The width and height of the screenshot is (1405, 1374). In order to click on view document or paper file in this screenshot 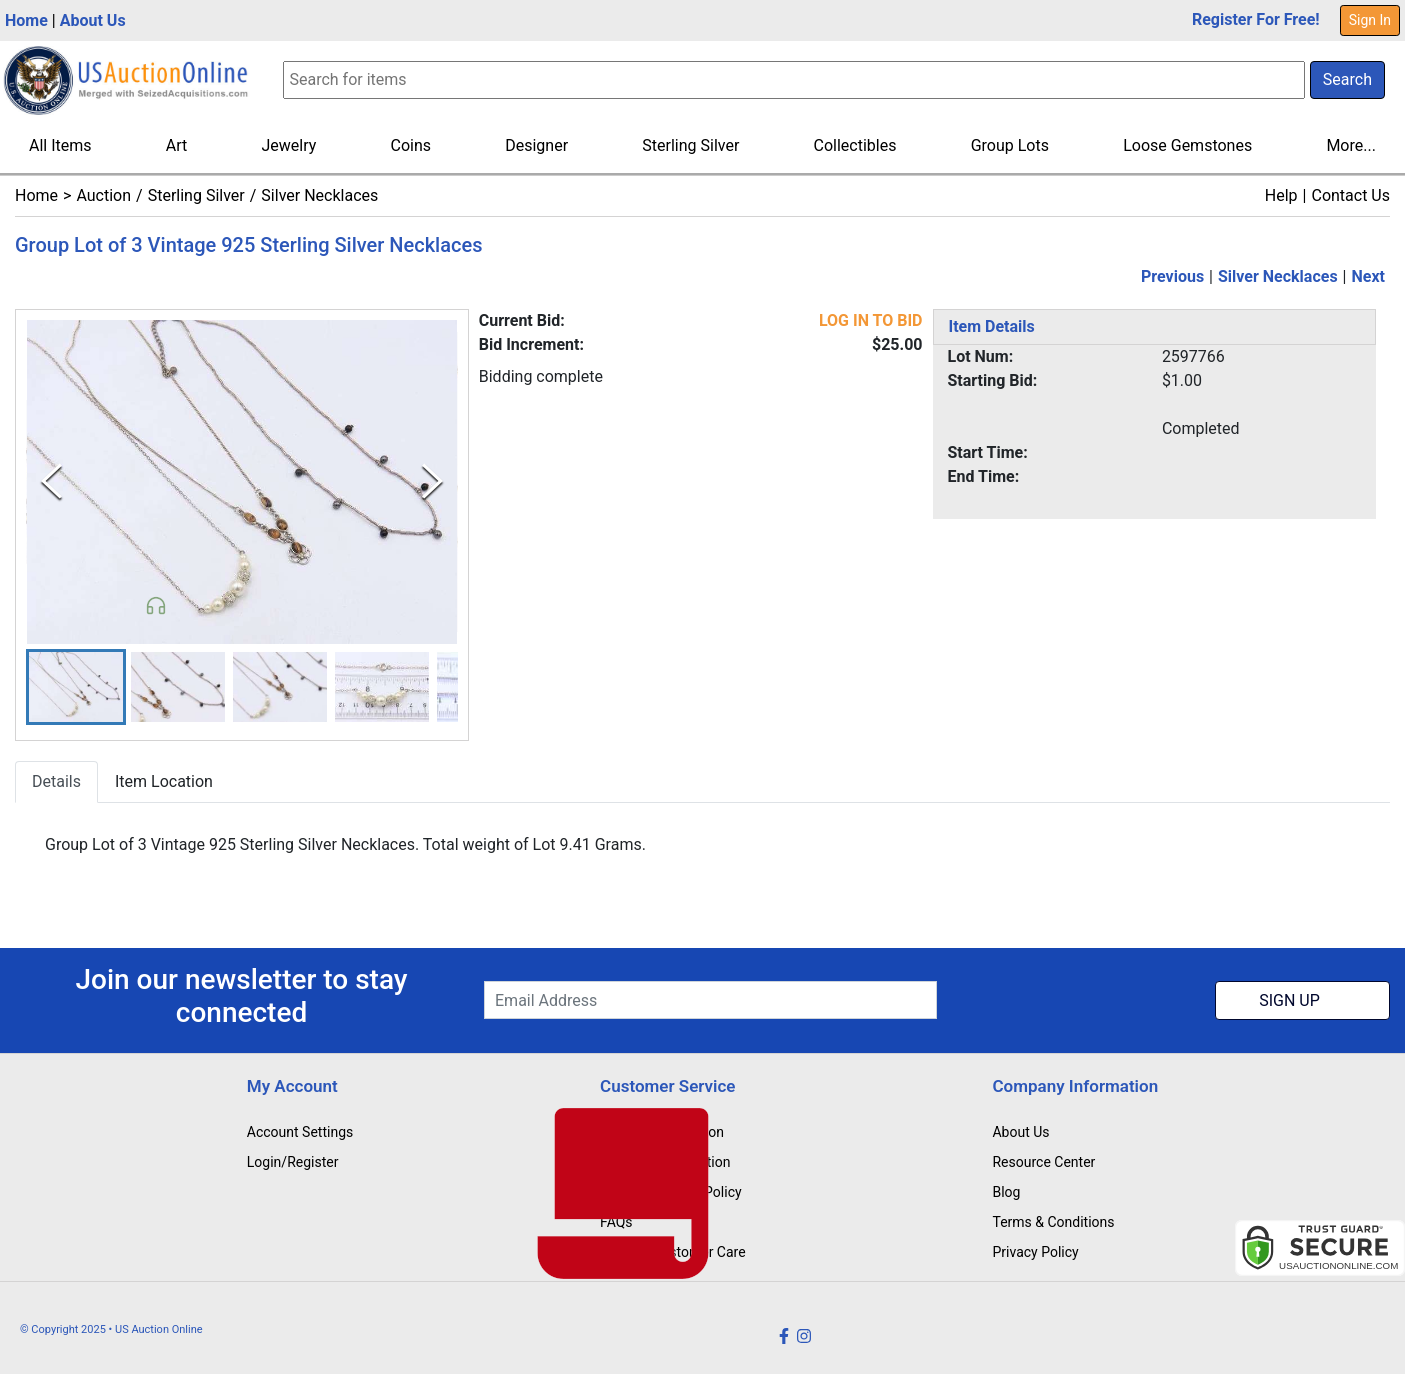, I will do `click(631, 1193)`.